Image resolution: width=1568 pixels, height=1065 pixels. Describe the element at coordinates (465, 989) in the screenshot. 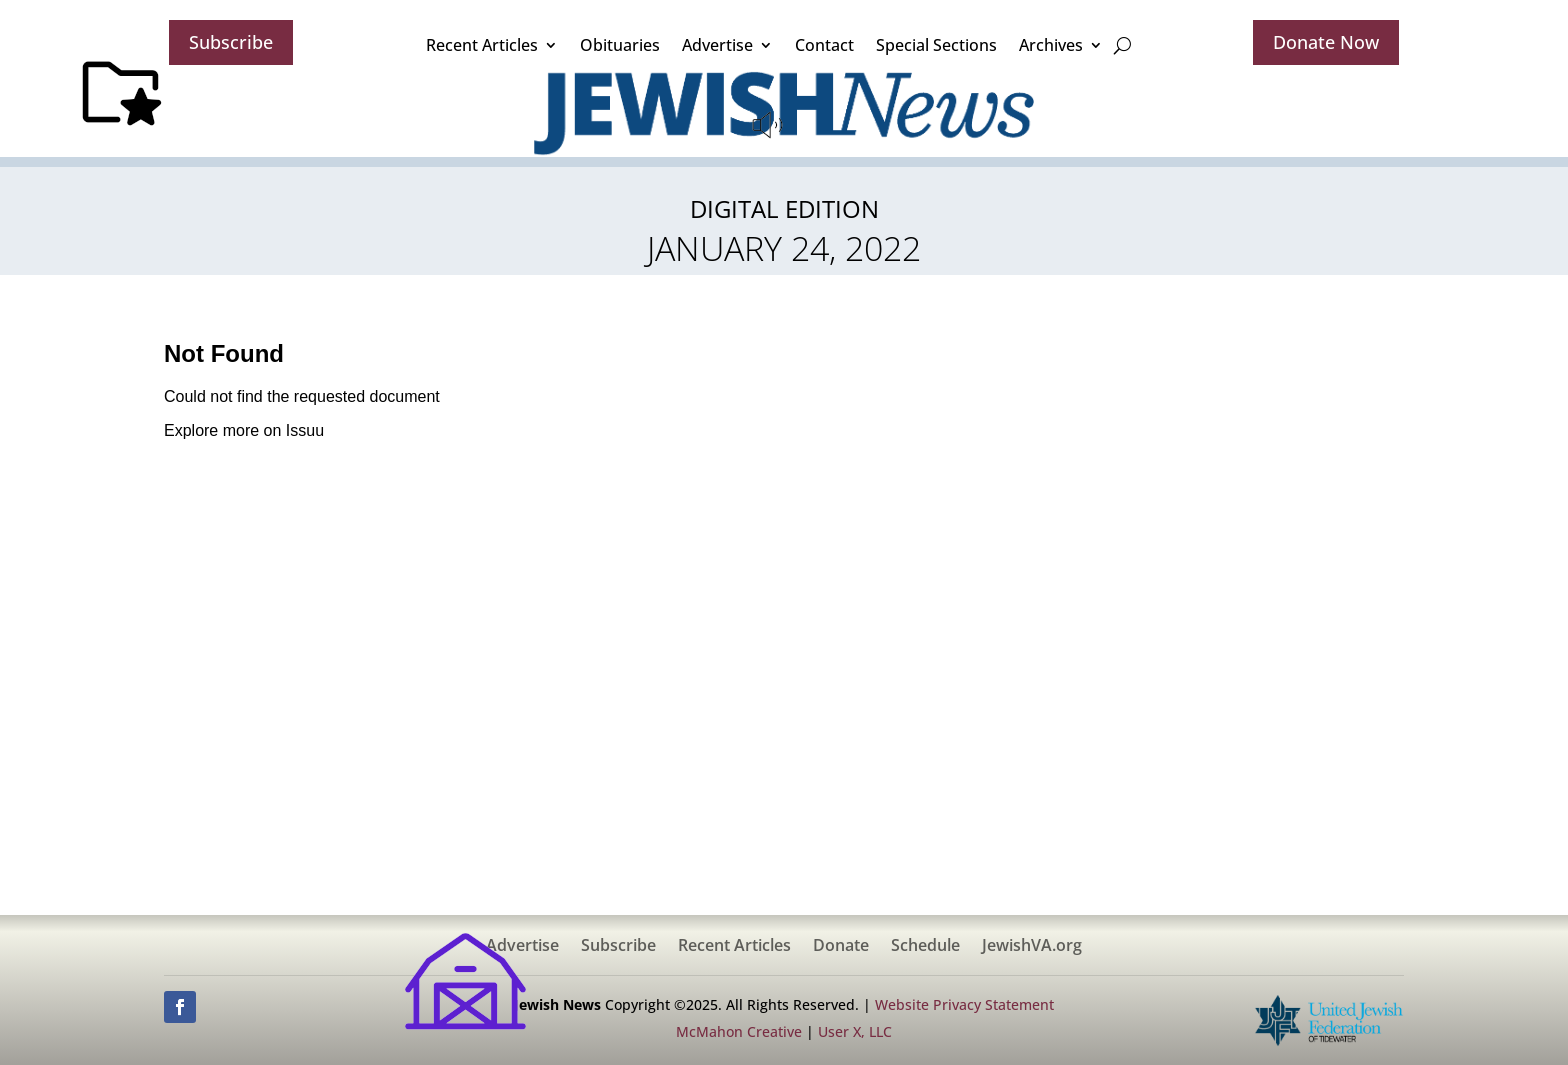

I see `access farm or agricultural settings` at that location.